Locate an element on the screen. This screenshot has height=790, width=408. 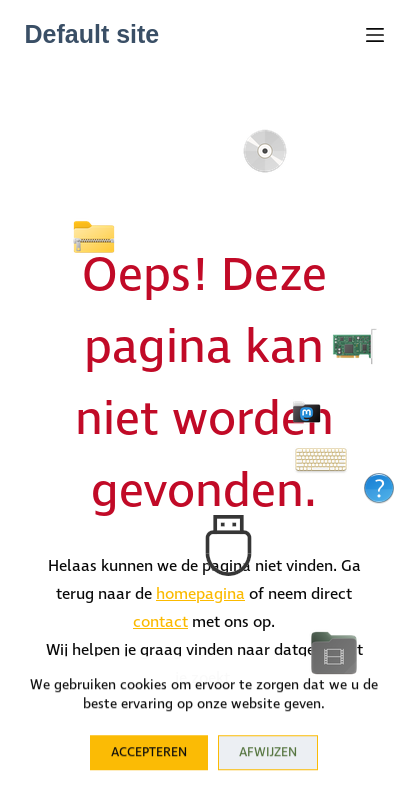
access help or frequently asked questions is located at coordinates (379, 488).